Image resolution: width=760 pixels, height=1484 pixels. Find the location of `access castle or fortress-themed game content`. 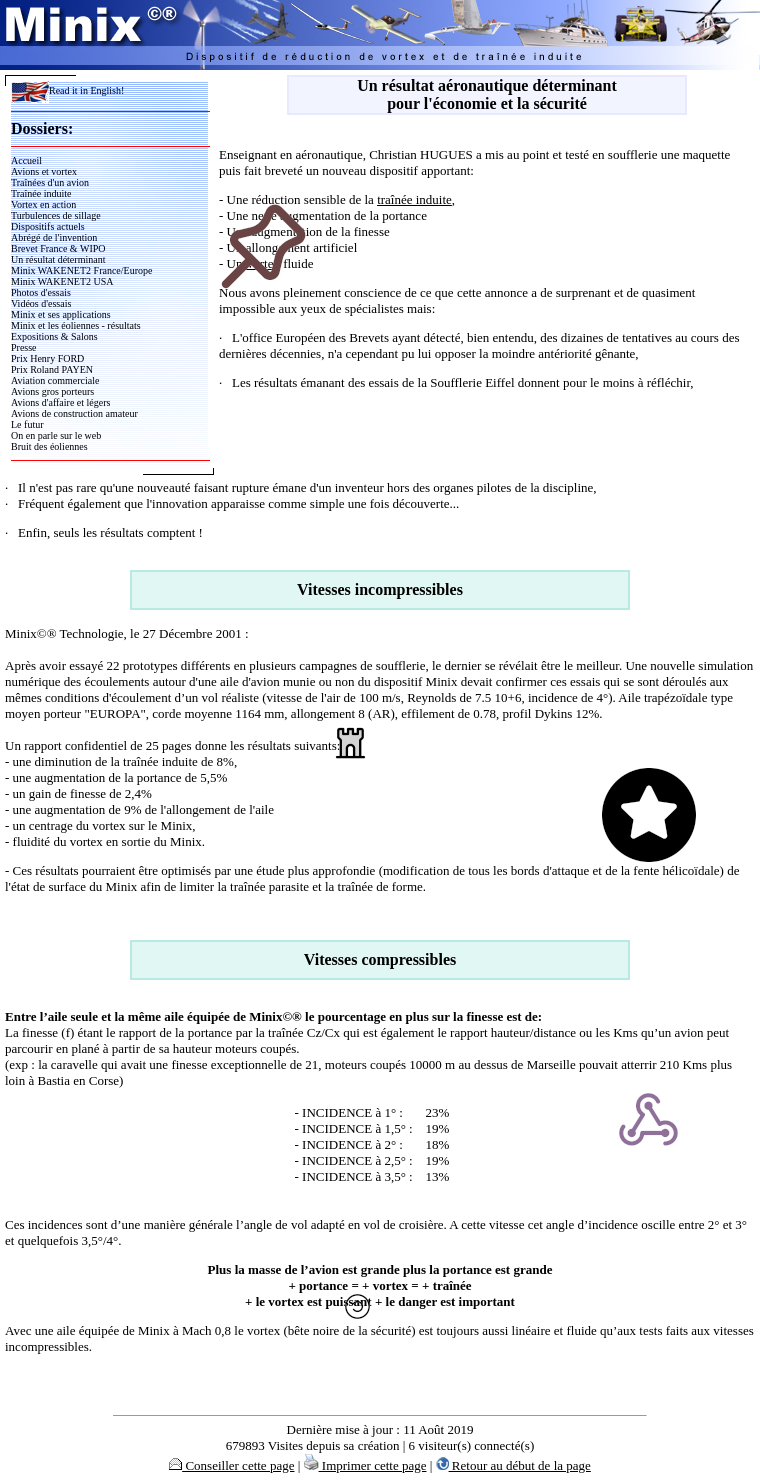

access castle or fortress-themed game content is located at coordinates (350, 742).